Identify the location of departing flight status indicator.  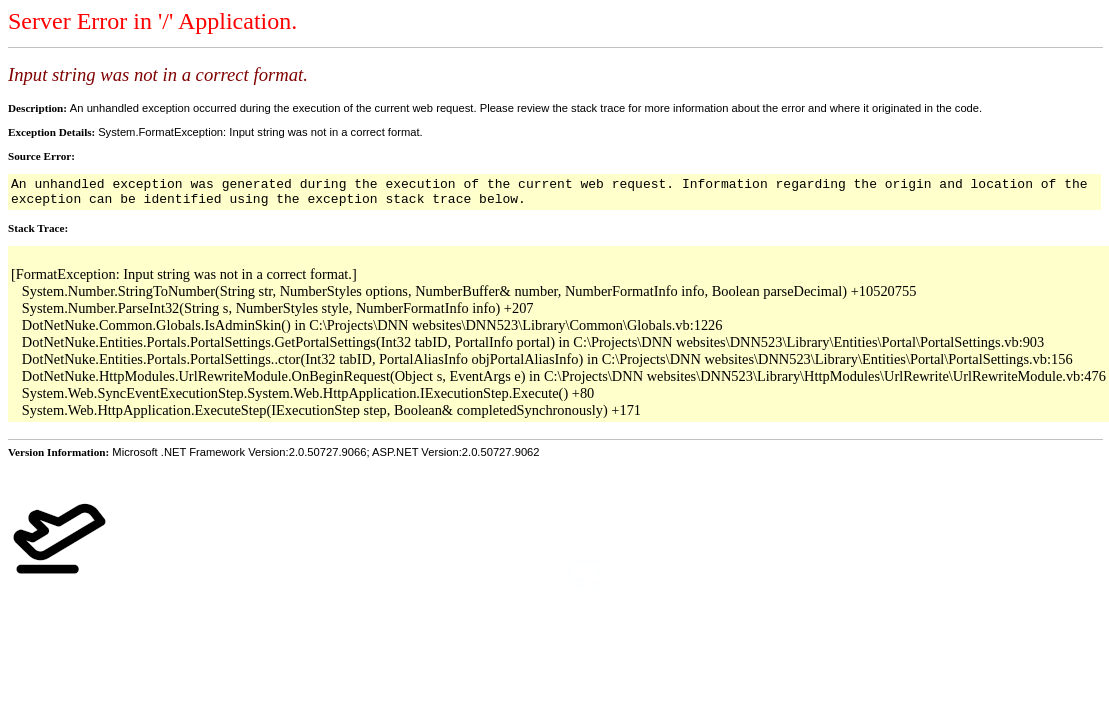
(59, 536).